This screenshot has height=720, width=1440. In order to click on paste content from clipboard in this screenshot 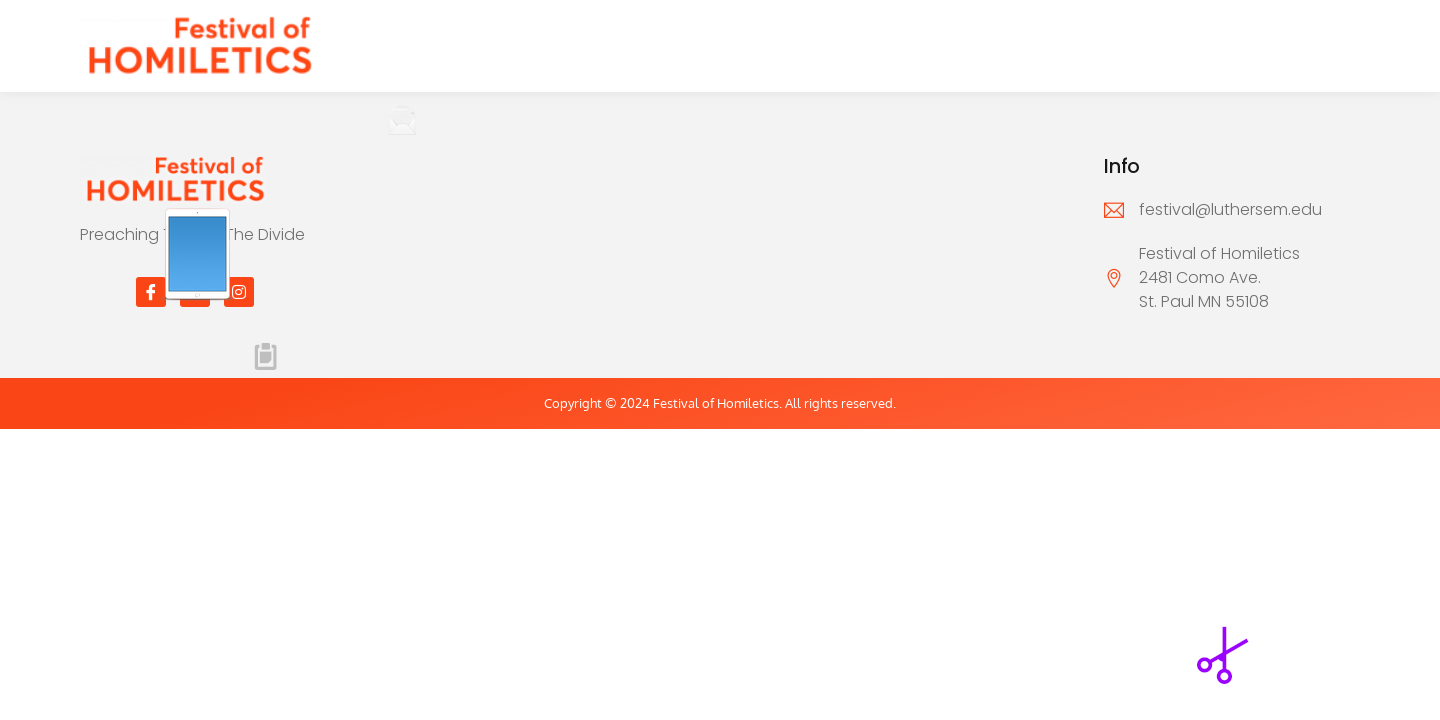, I will do `click(266, 356)`.